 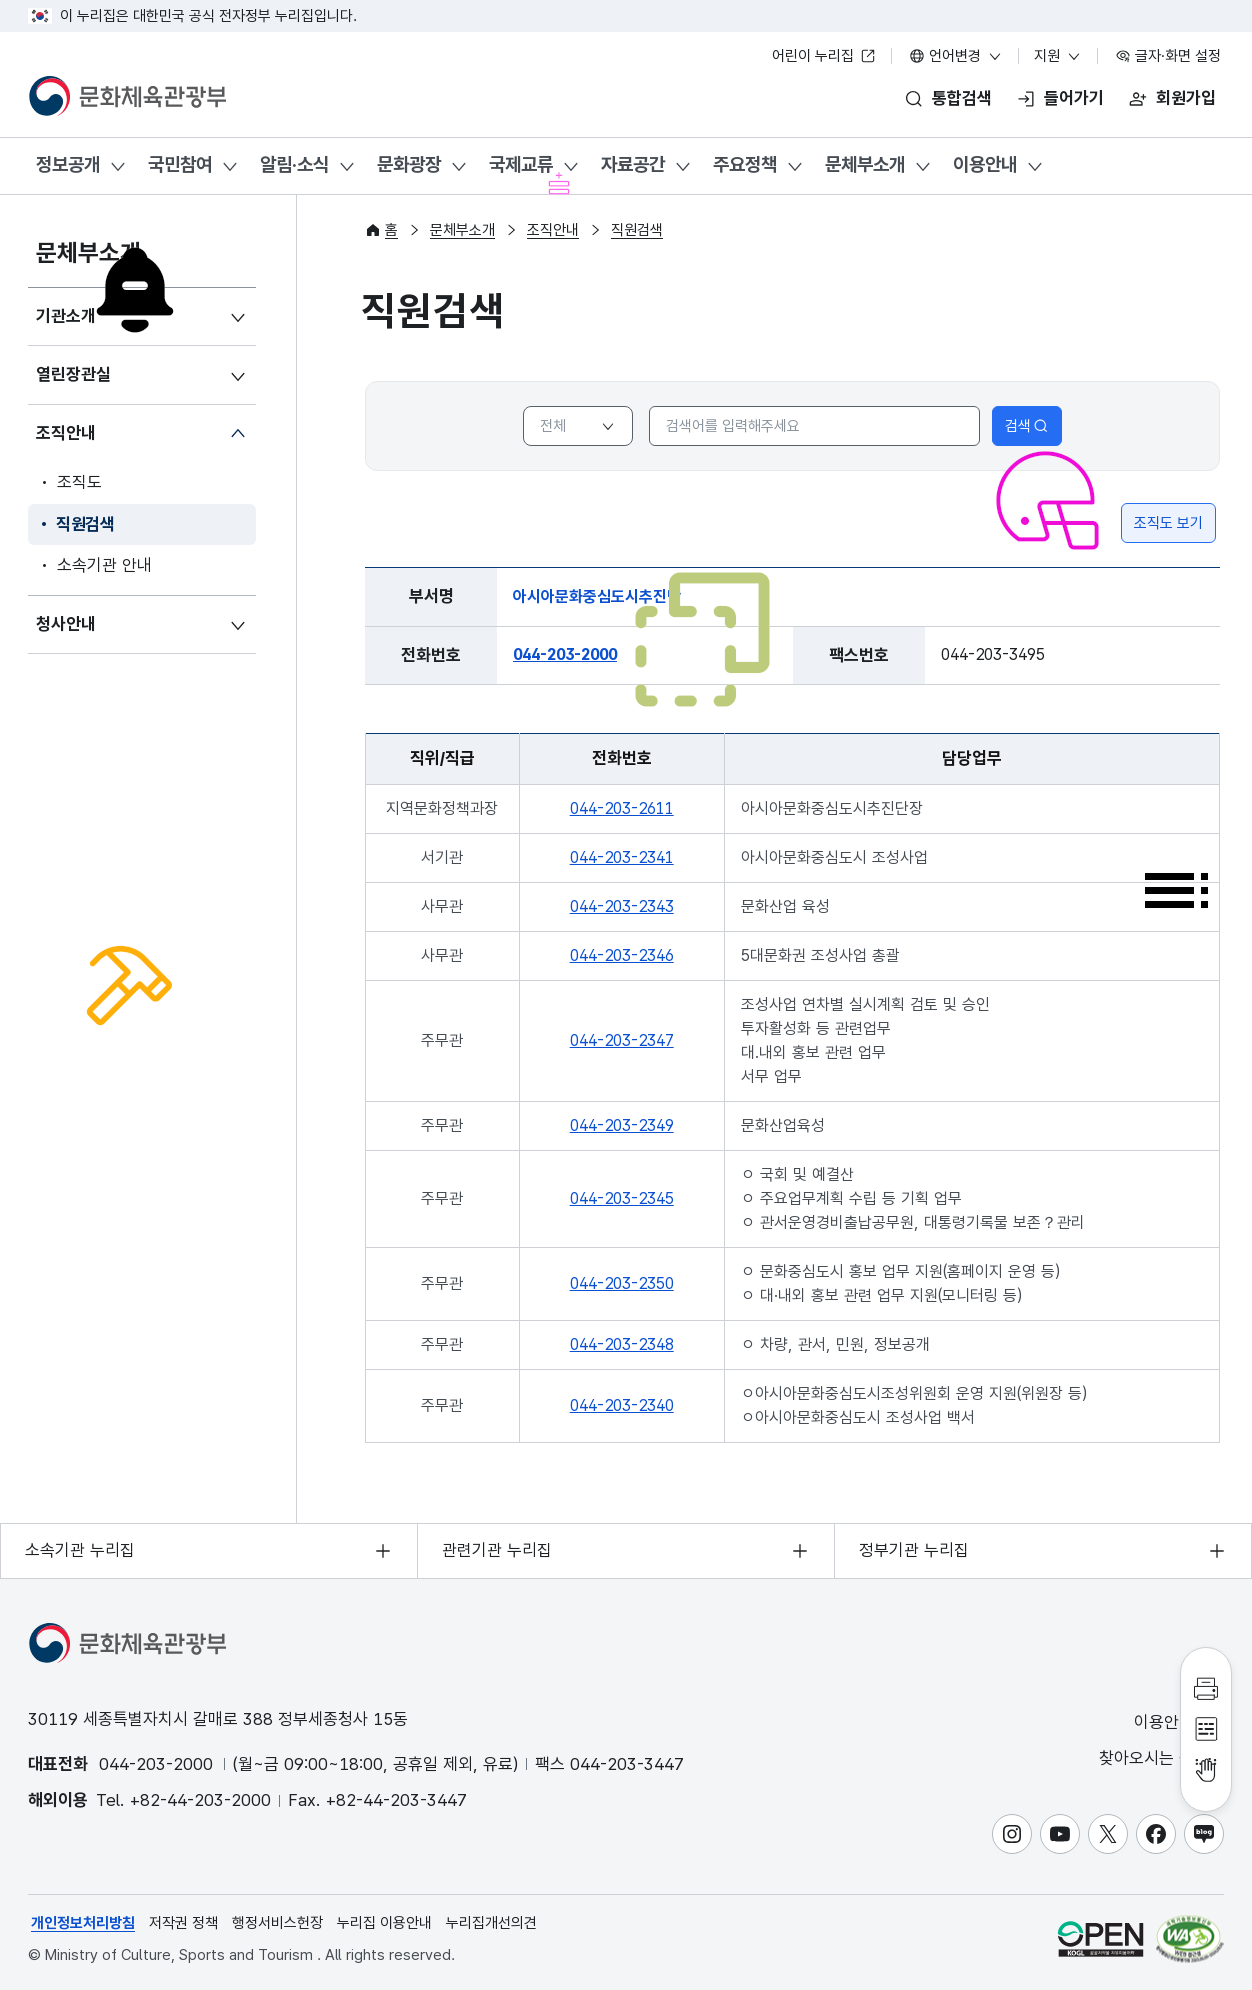 What do you see at coordinates (125, 987) in the screenshot?
I see `access tools or settings` at bounding box center [125, 987].